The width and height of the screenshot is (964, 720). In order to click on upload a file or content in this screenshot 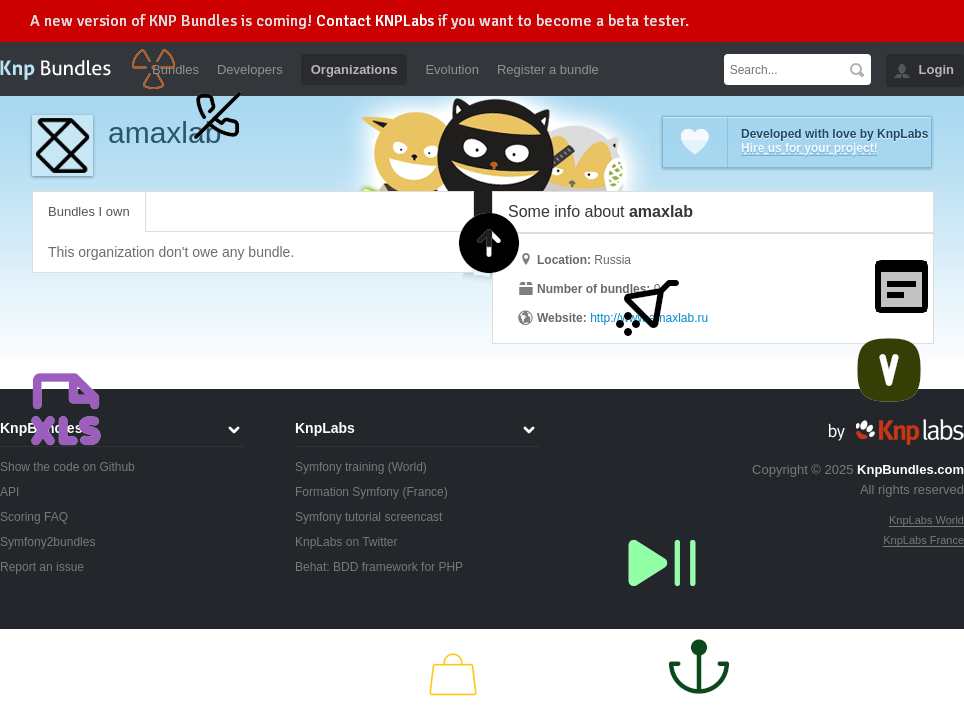, I will do `click(489, 243)`.